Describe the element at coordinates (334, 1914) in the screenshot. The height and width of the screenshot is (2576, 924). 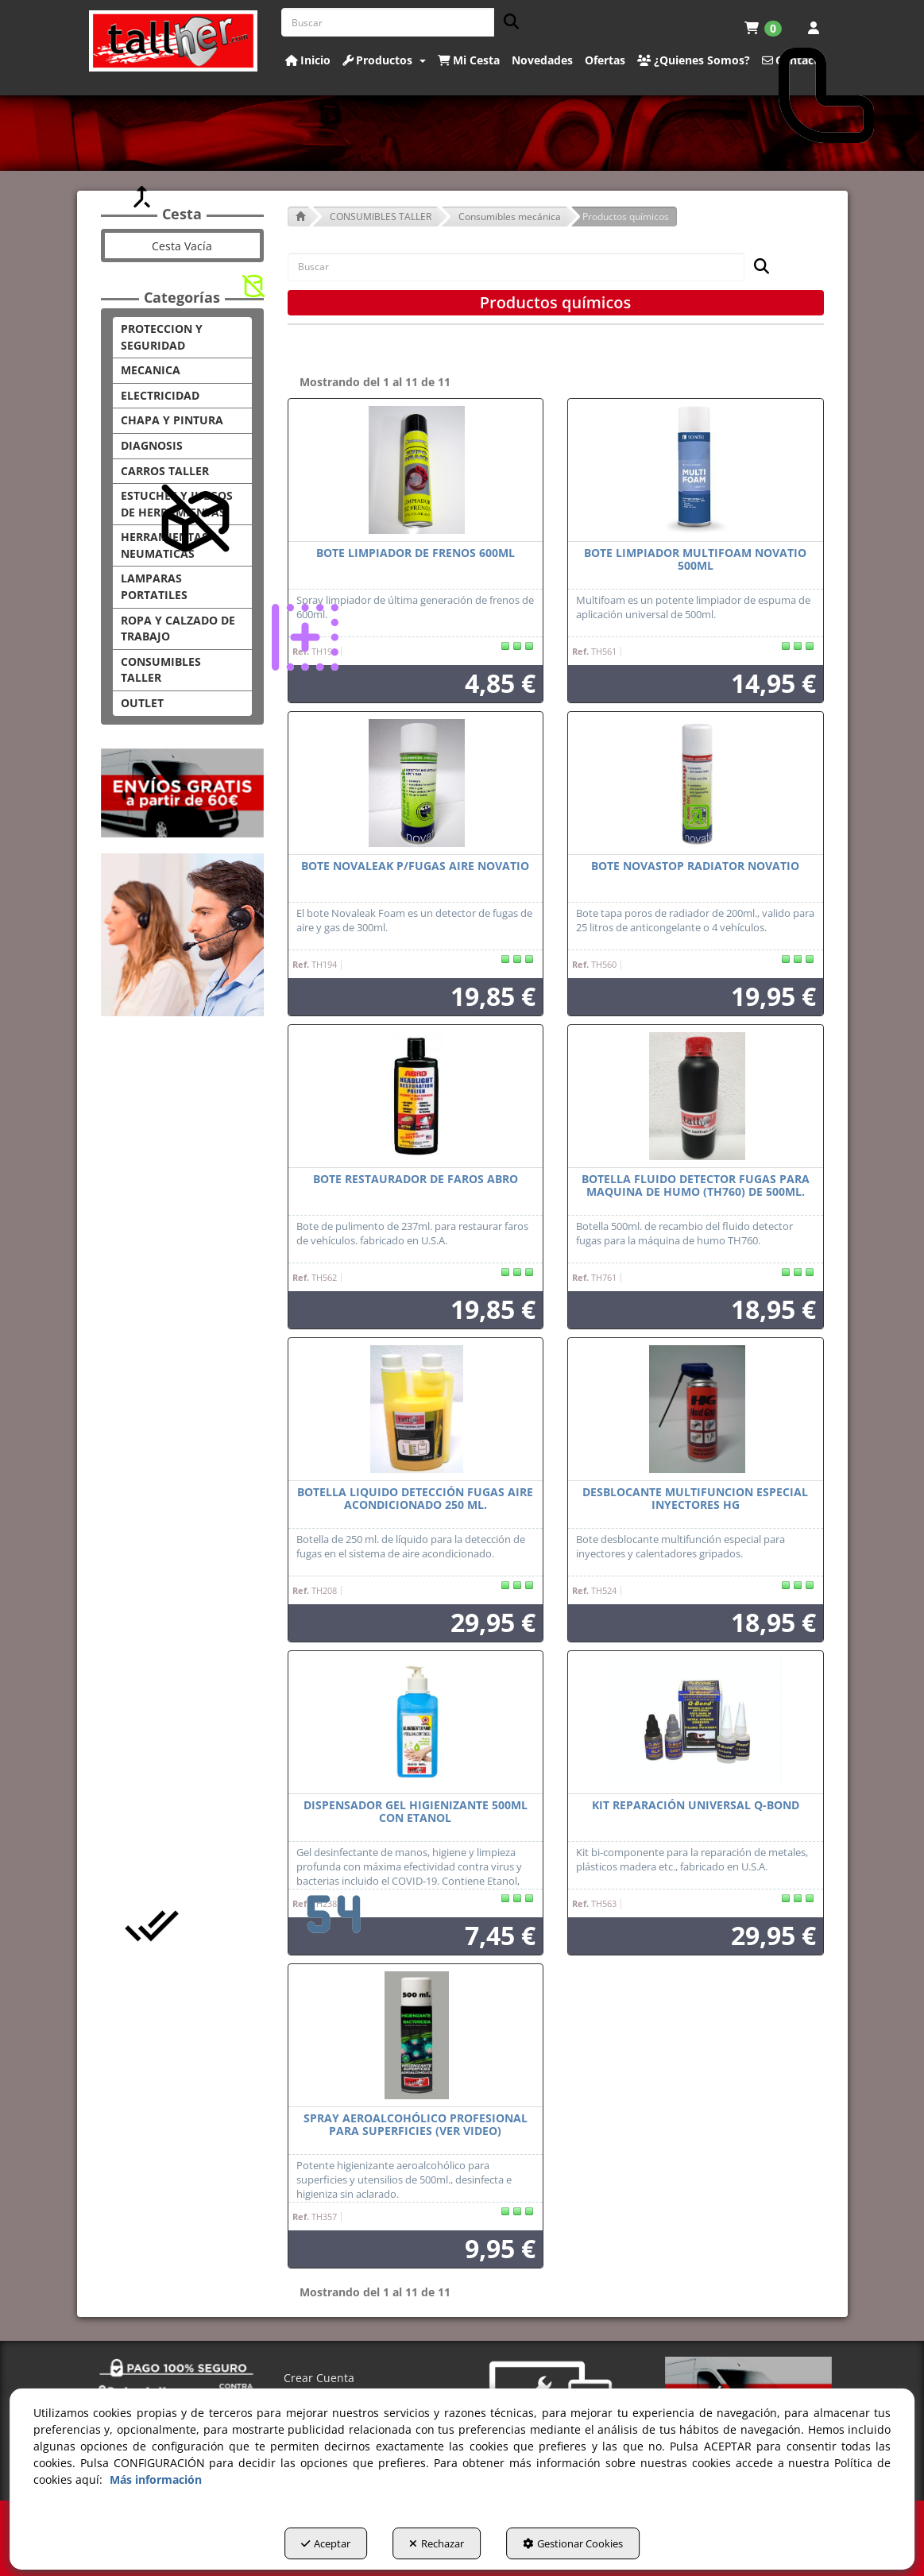
I see `indicates item number 54 in a list or sequence` at that location.